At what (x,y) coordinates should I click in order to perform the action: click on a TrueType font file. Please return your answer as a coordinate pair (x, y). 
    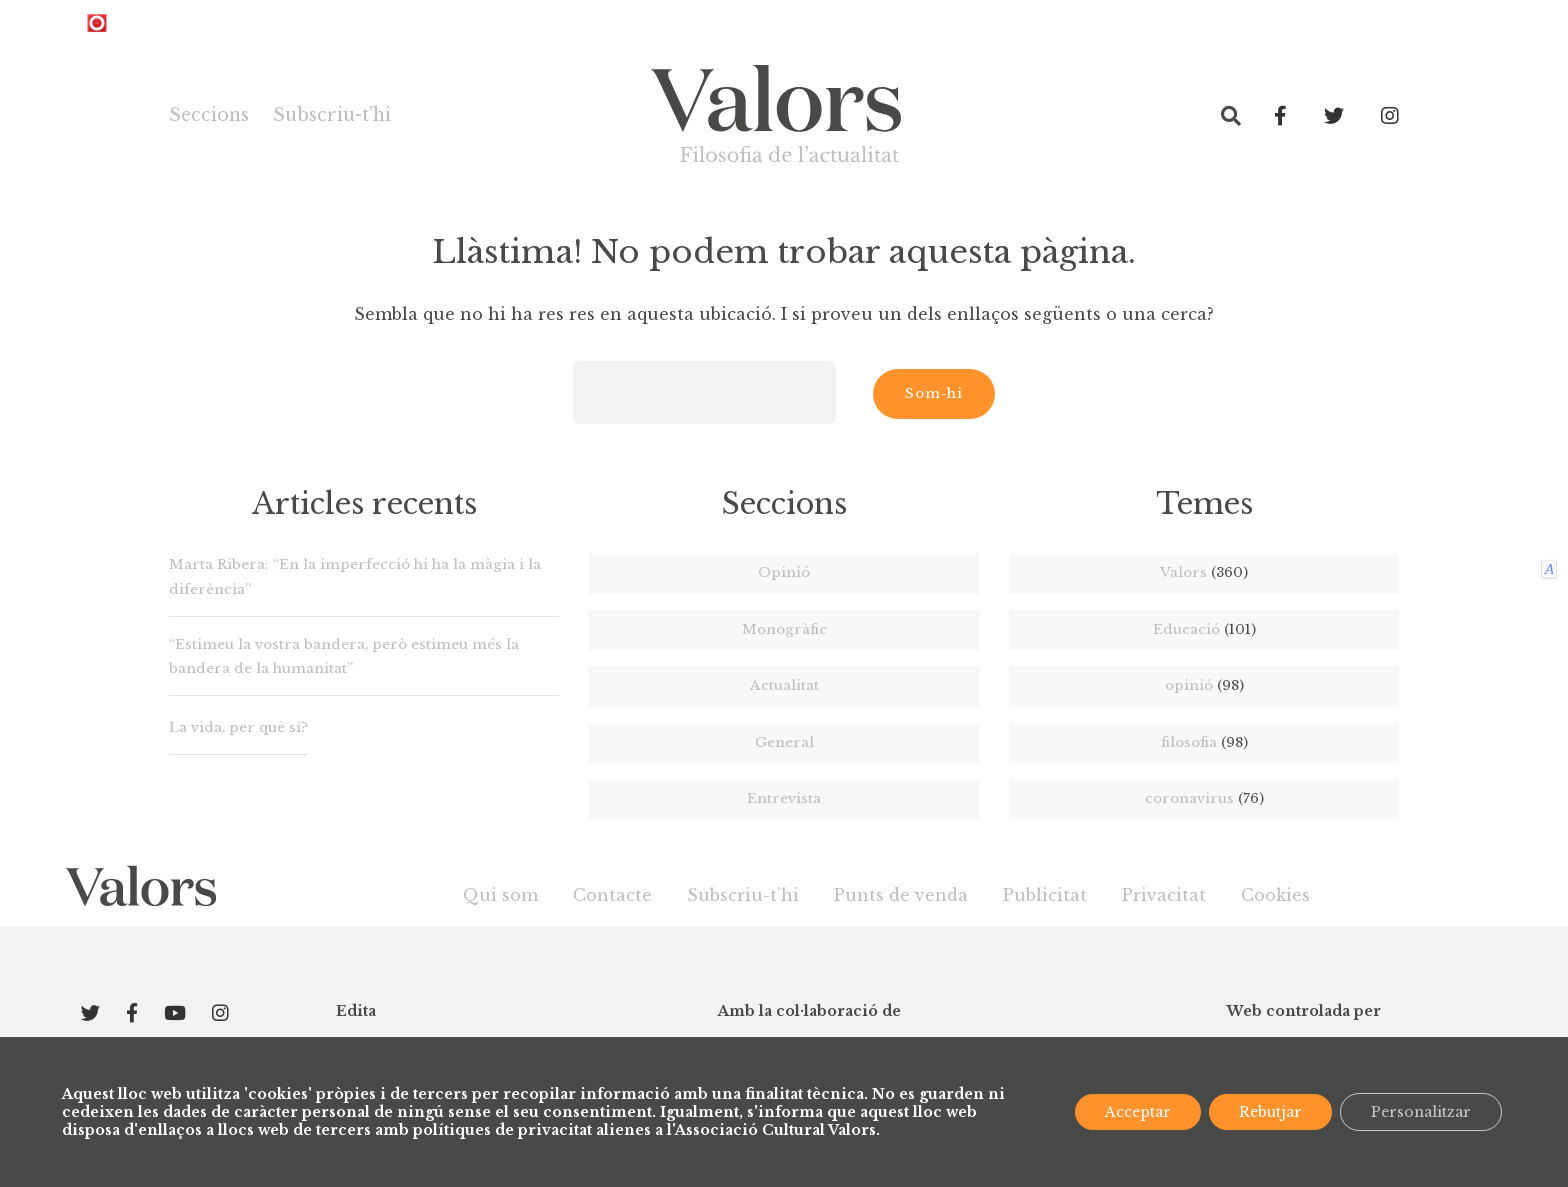
    Looking at the image, I should click on (1549, 569).